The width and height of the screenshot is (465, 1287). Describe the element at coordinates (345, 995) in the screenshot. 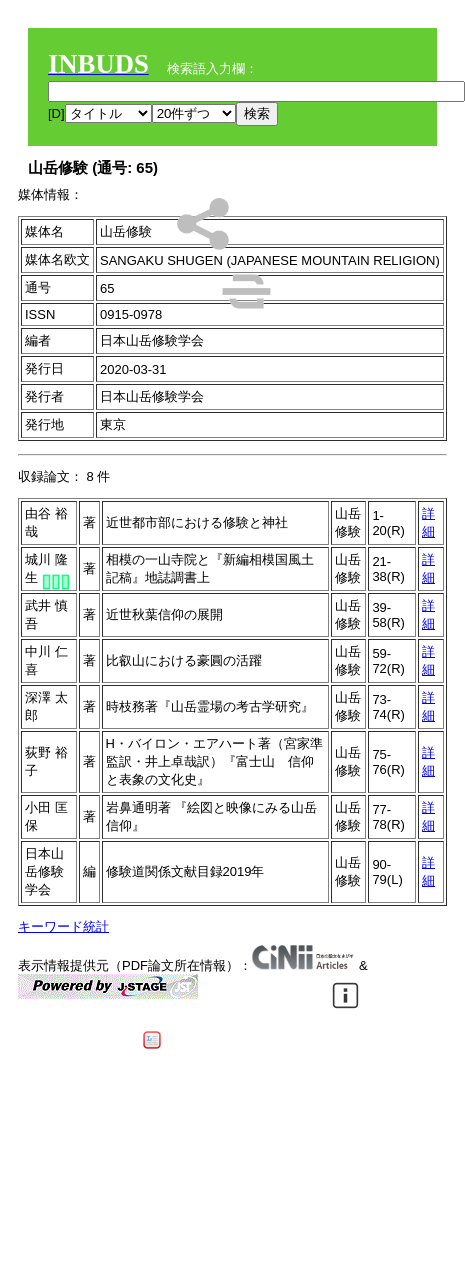

I see `view system information or details` at that location.